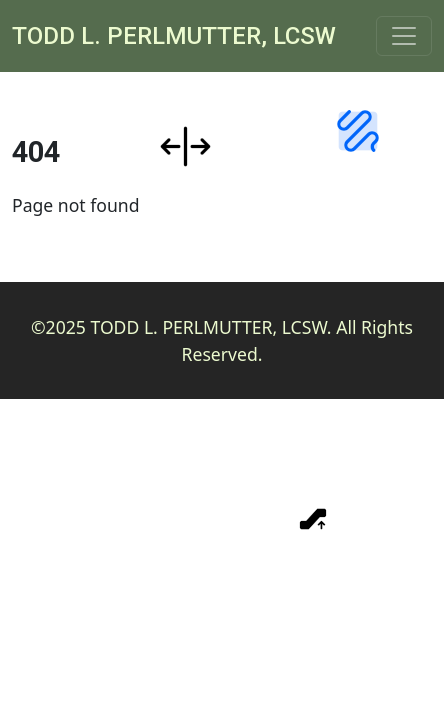 This screenshot has height=720, width=444. Describe the element at coordinates (313, 519) in the screenshot. I see `indicates escalator going up` at that location.